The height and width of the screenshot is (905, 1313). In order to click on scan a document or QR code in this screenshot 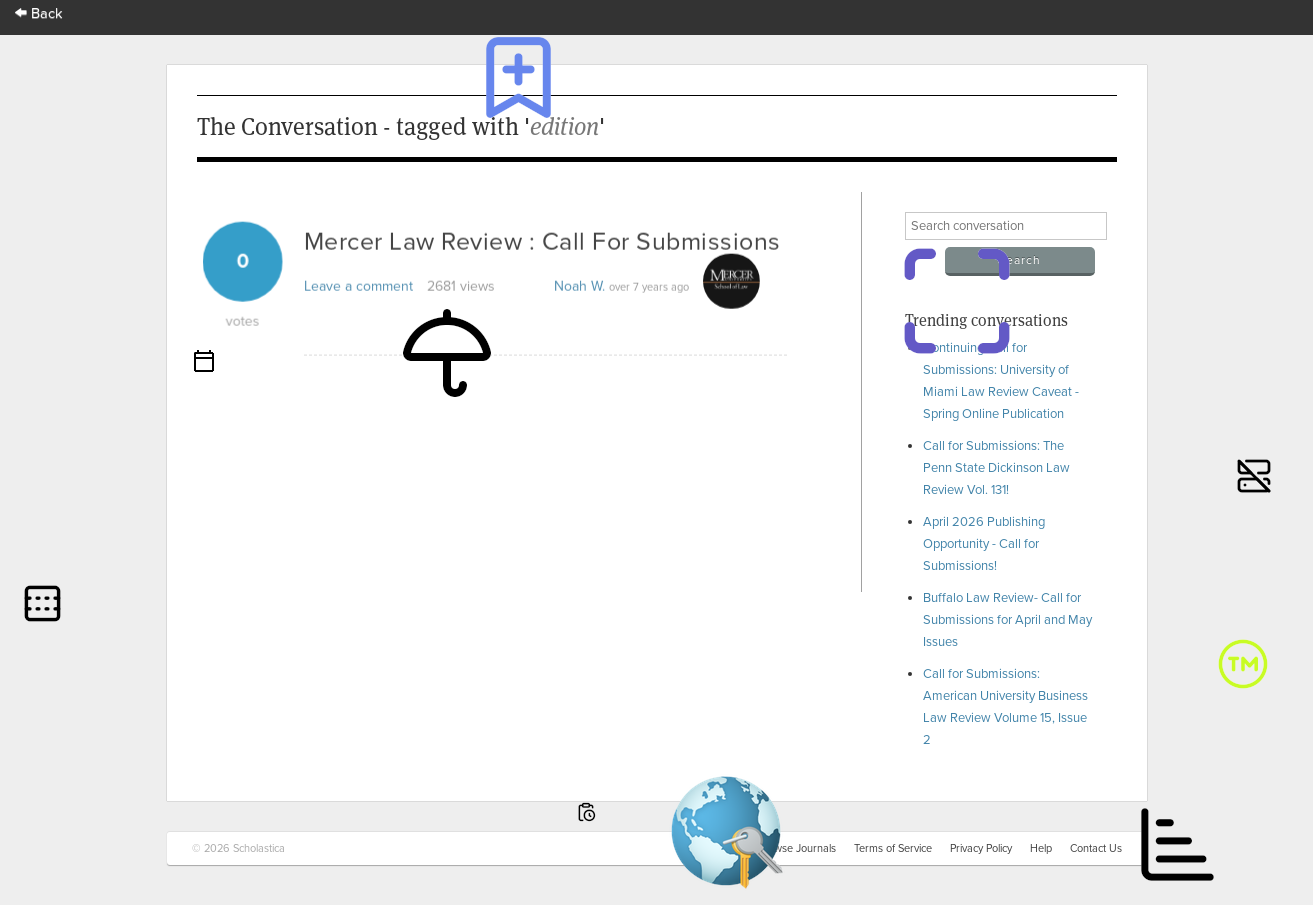, I will do `click(957, 301)`.